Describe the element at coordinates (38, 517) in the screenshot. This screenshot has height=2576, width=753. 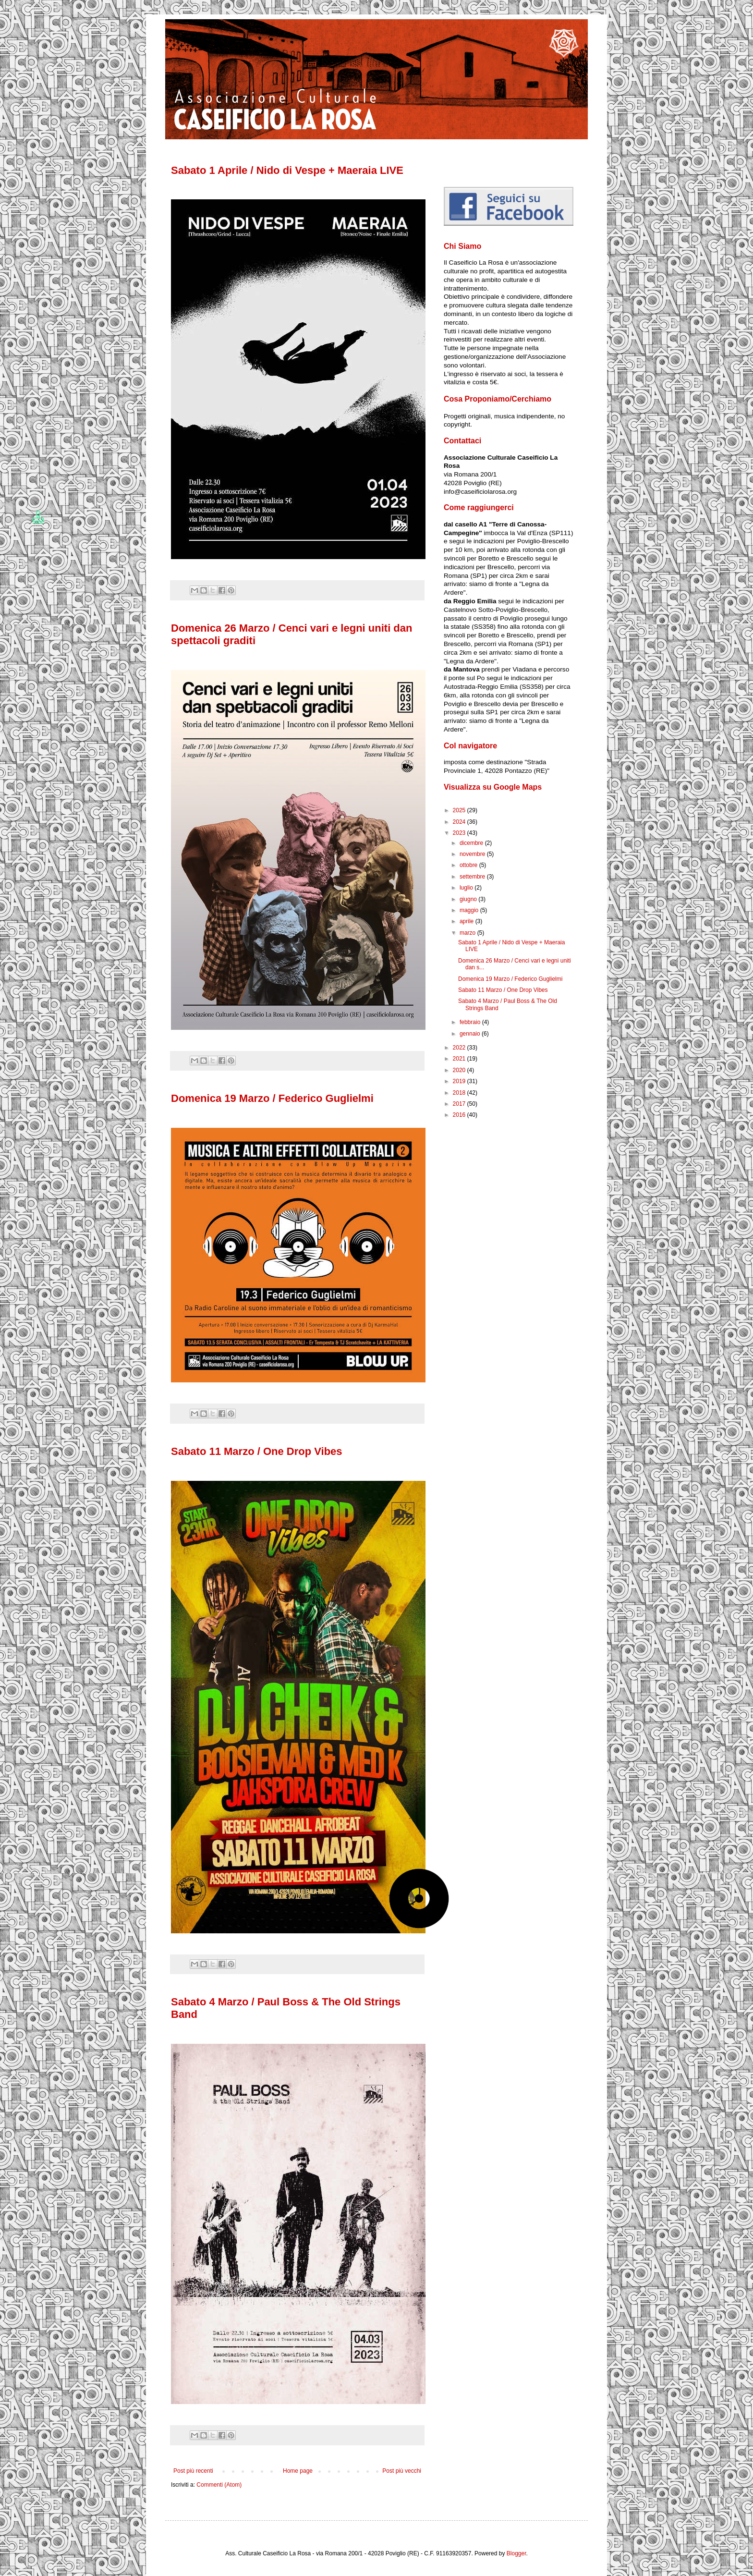
I see `apply a stamp or seal to a document` at that location.